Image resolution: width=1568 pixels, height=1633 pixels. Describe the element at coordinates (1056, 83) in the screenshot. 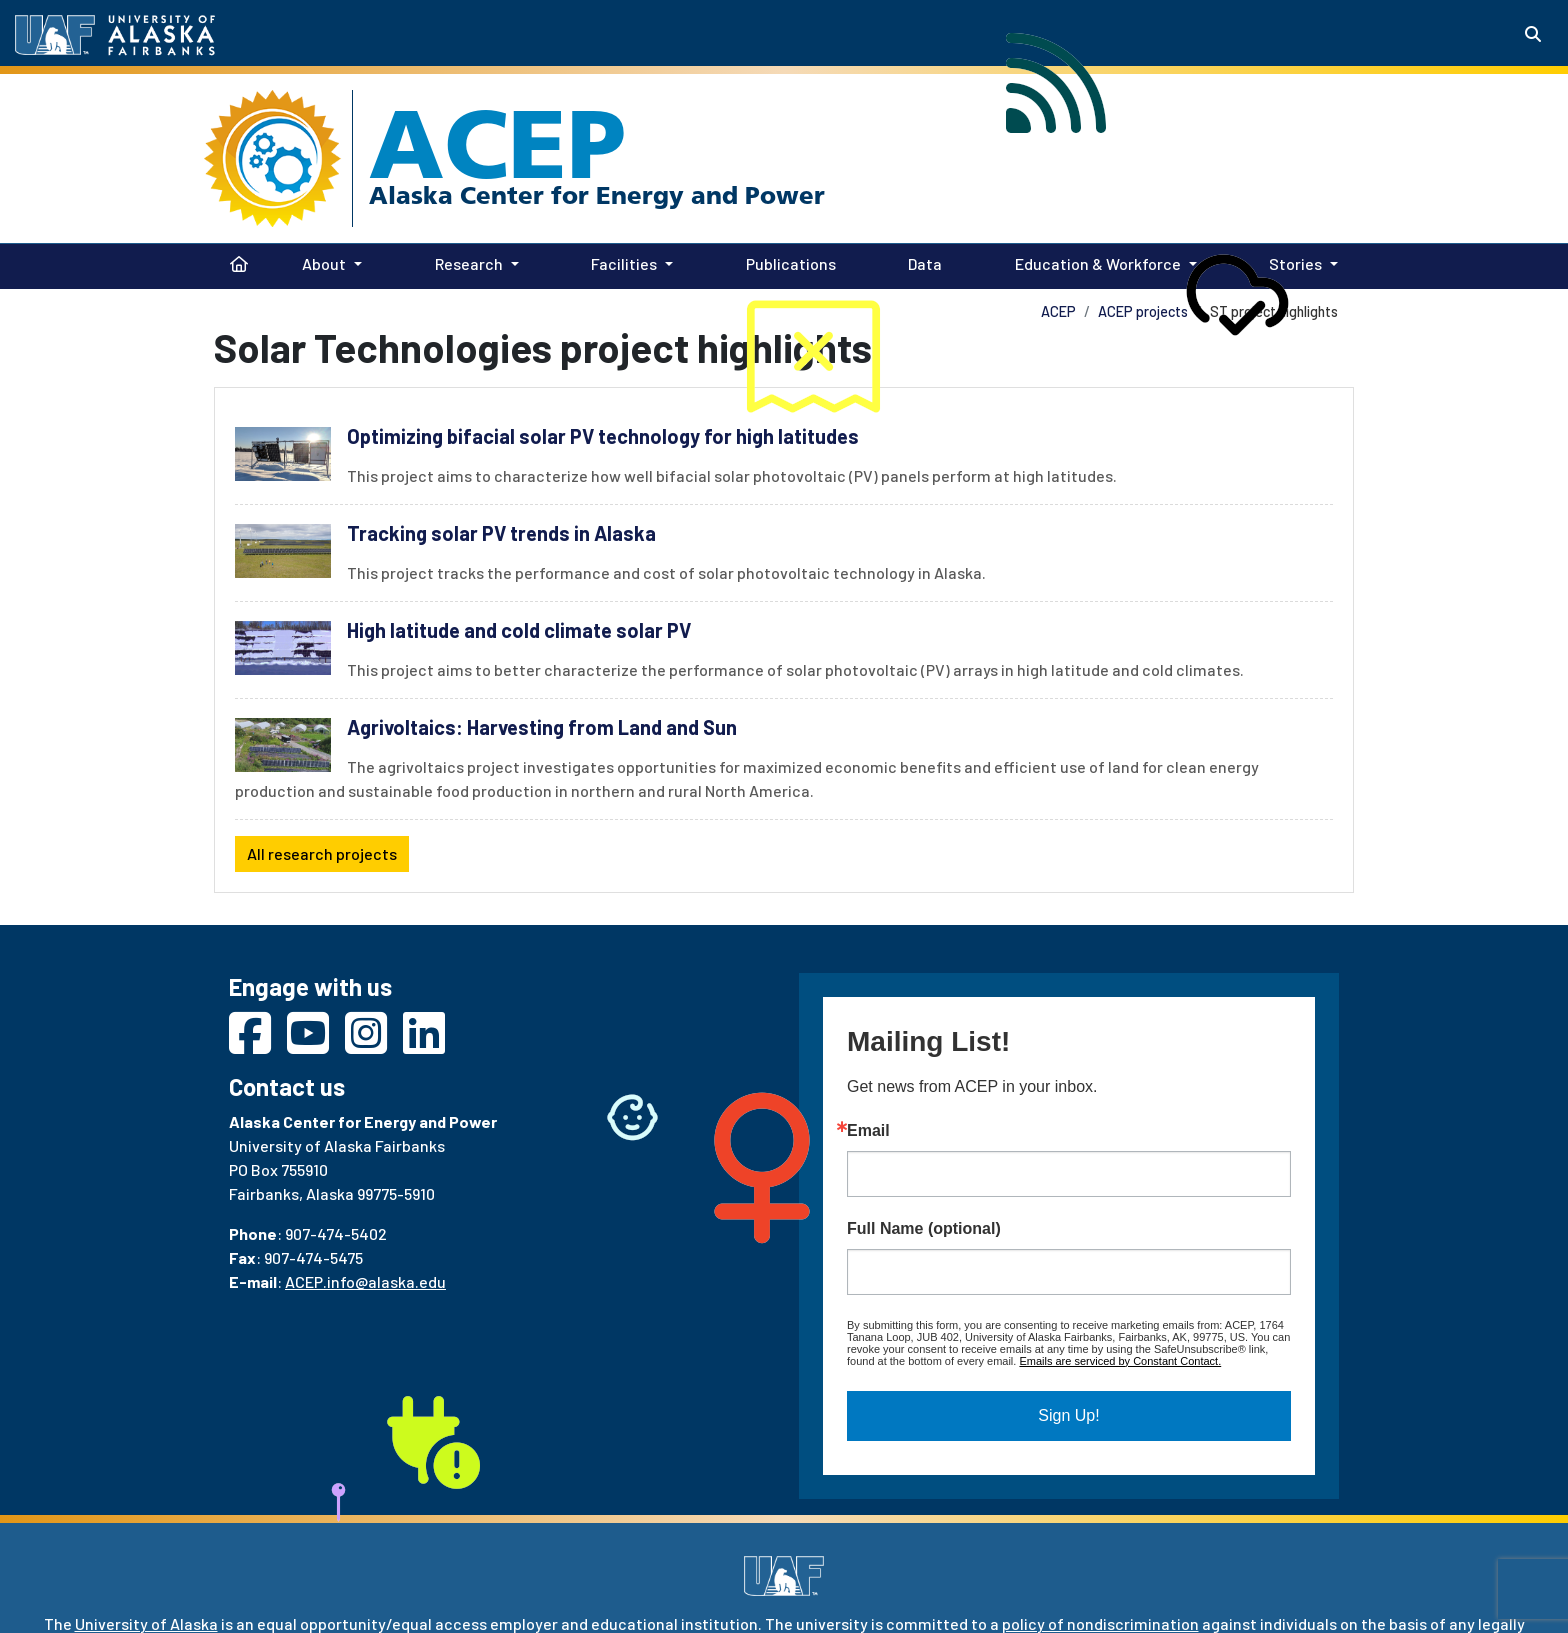

I see `check connection latency or network status` at that location.